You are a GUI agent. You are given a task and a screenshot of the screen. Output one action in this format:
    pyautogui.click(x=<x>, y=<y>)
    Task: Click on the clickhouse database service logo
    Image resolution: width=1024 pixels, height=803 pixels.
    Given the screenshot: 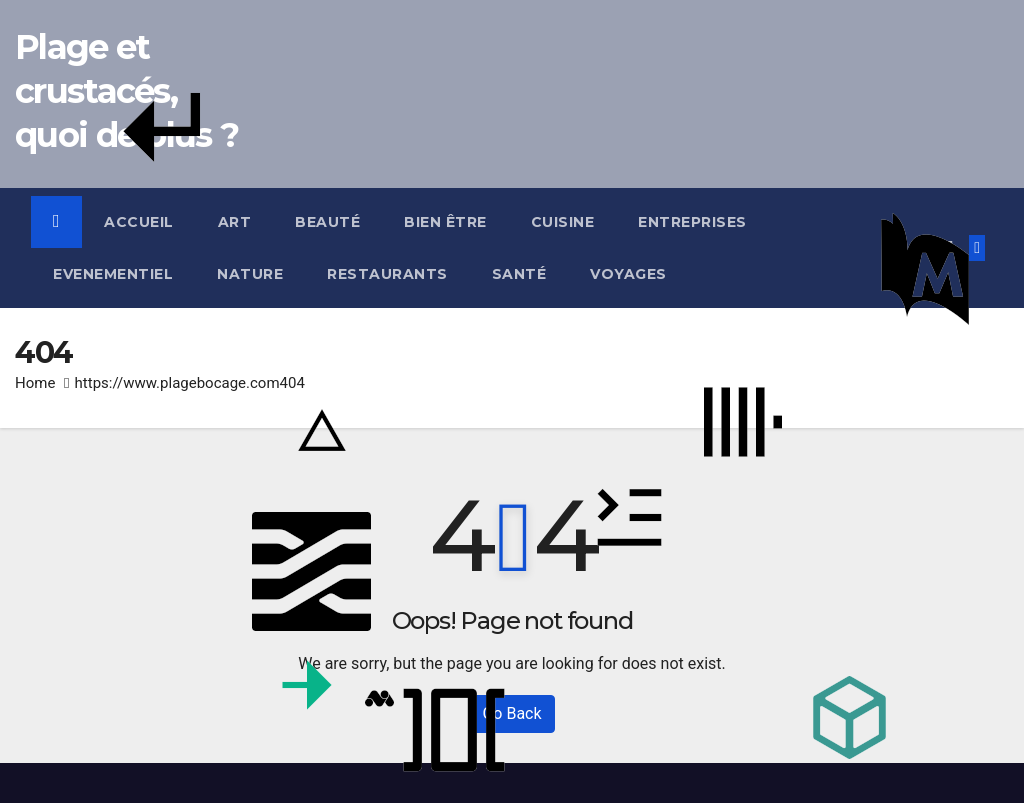 What is the action you would take?
    pyautogui.click(x=743, y=422)
    